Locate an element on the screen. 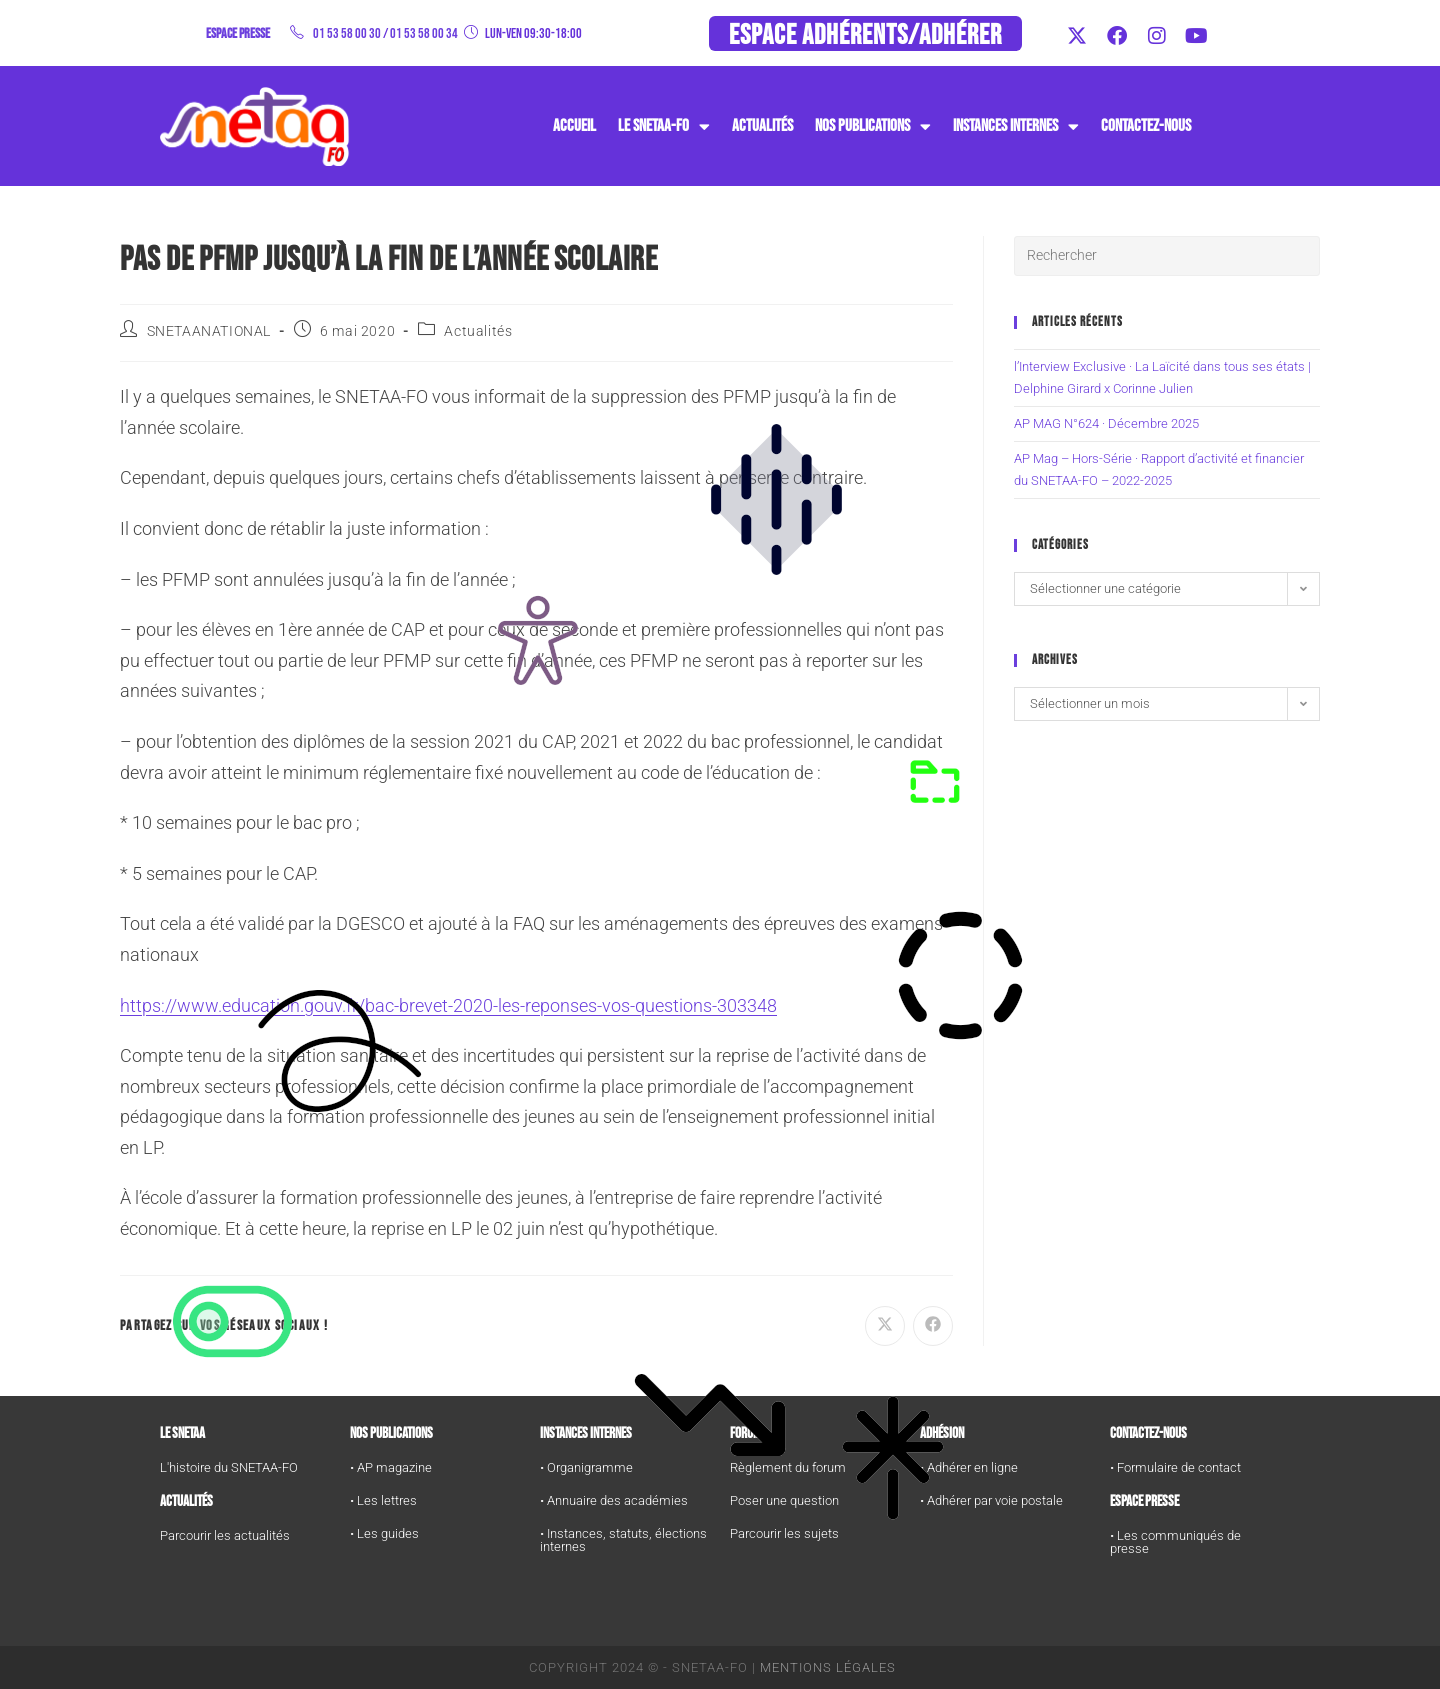  indicates loading or processing in progress is located at coordinates (960, 975).